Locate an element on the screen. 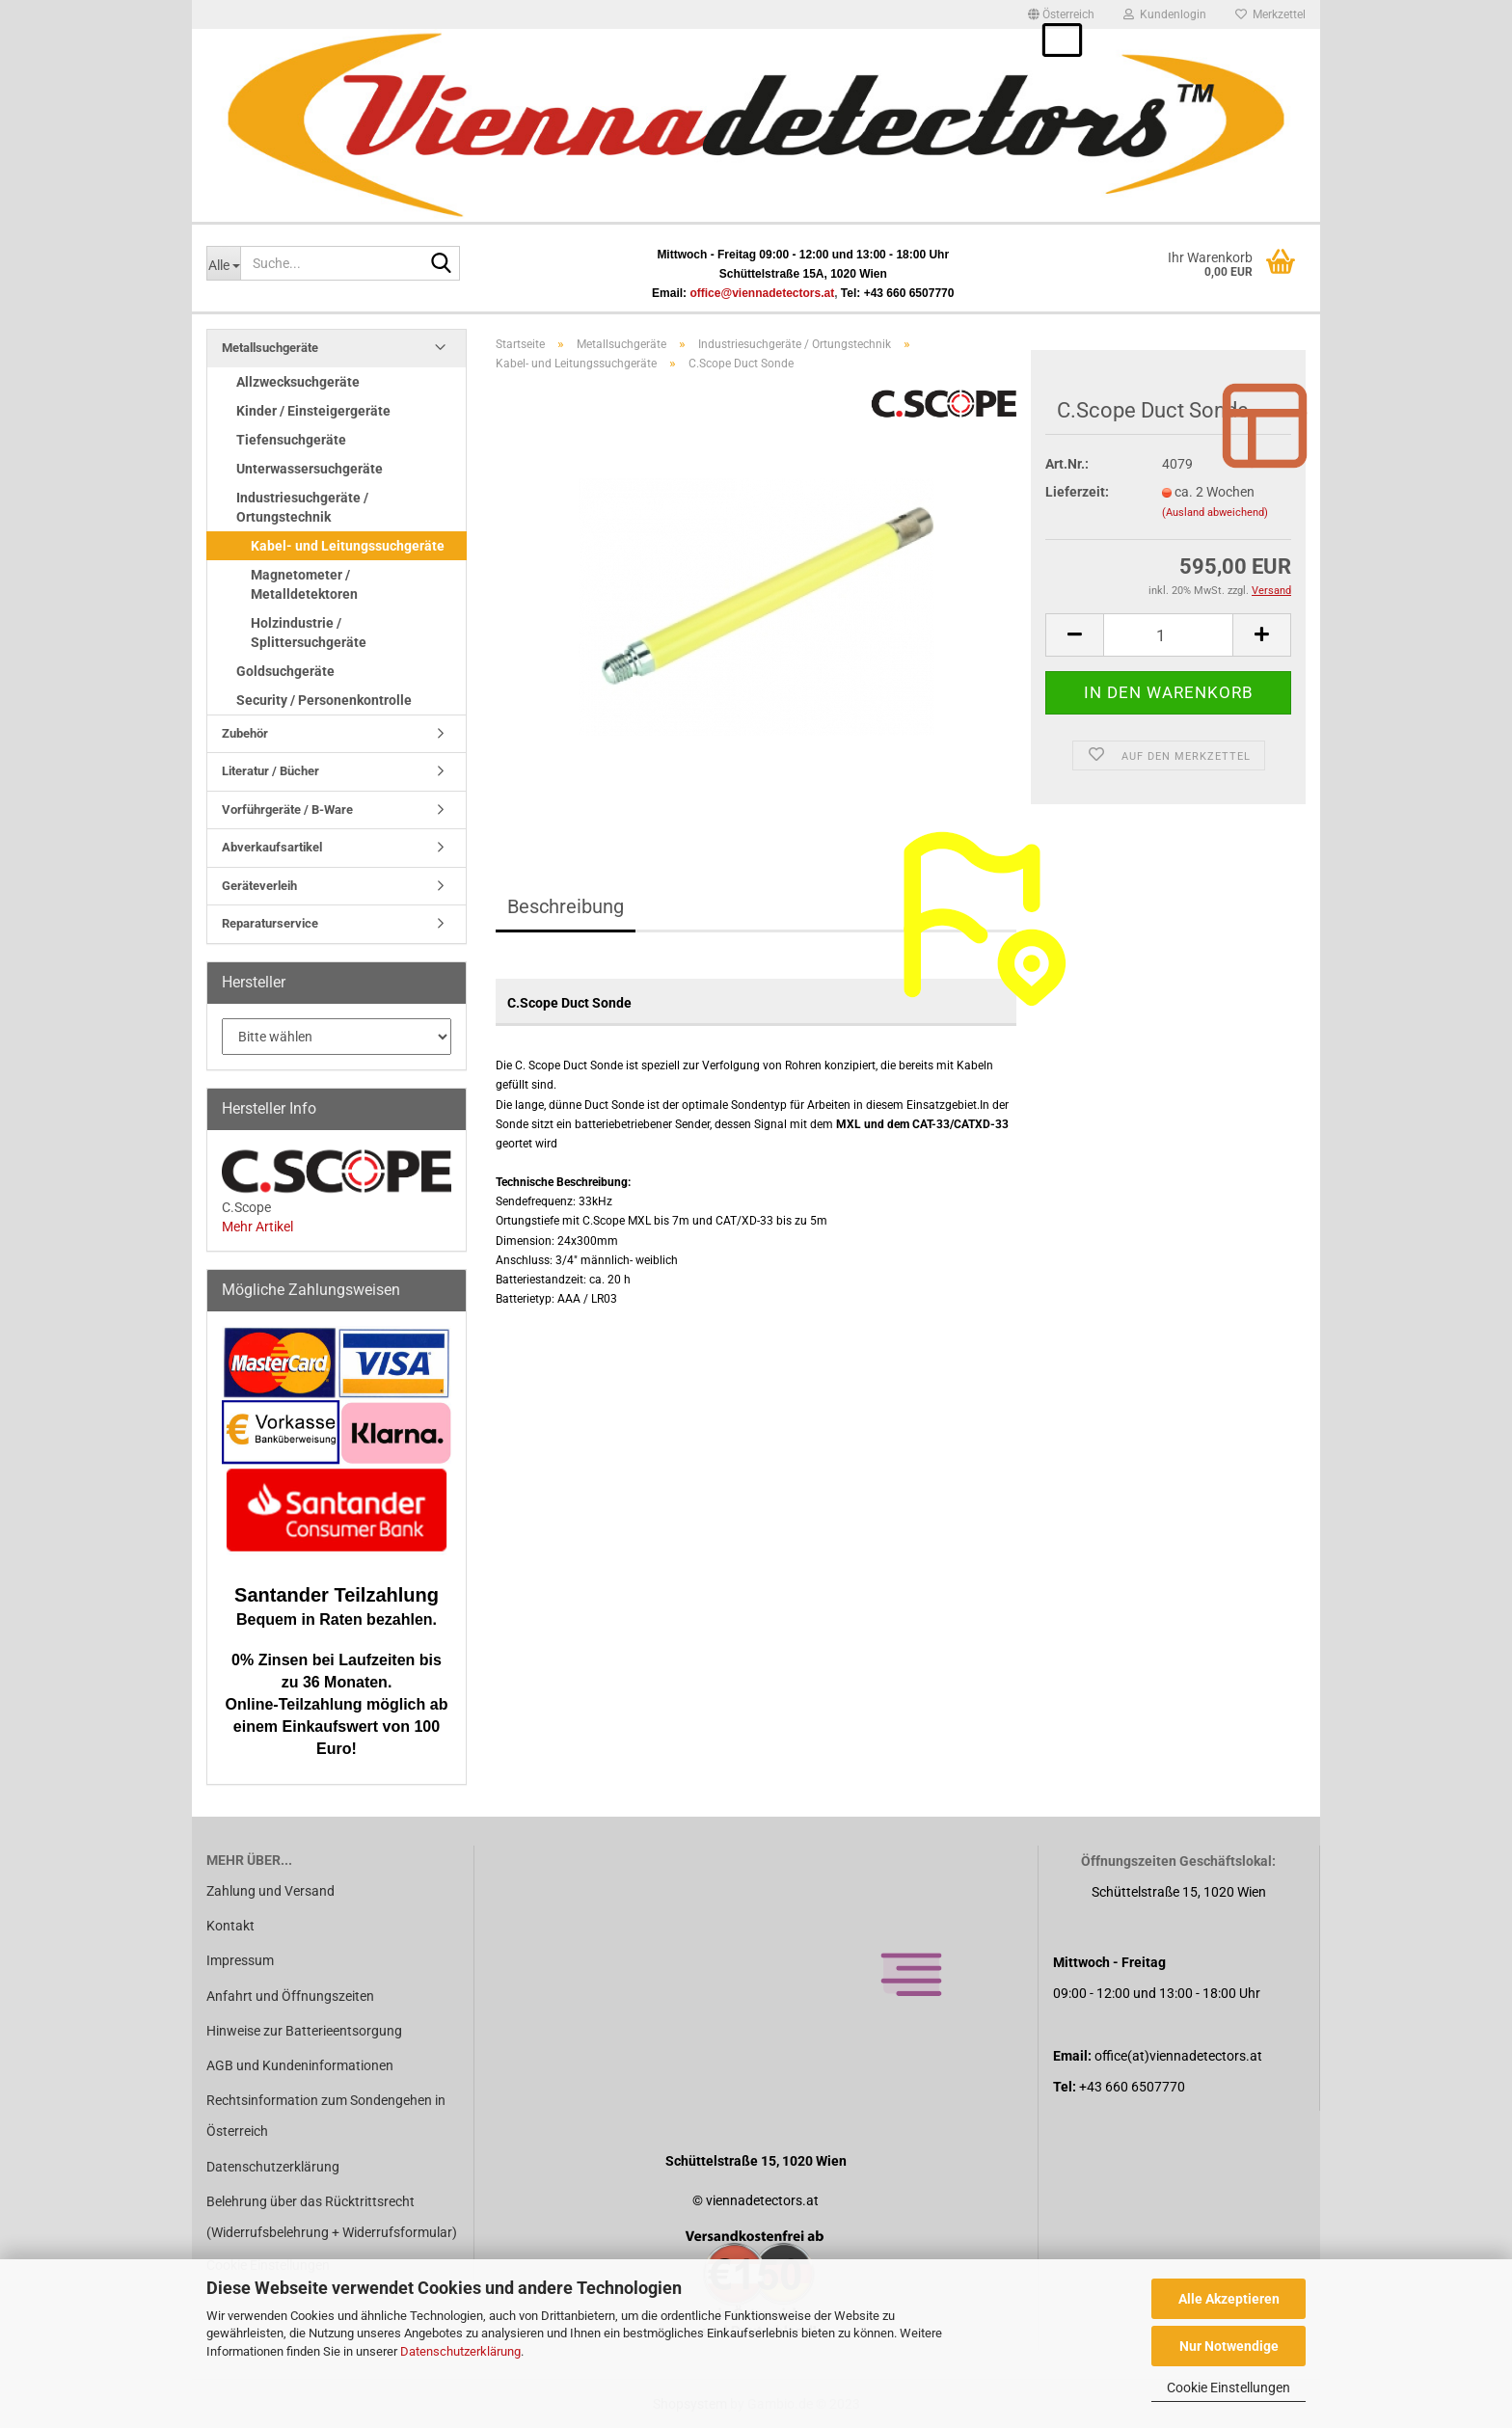  represents a container or frame element is located at coordinates (1062, 40).